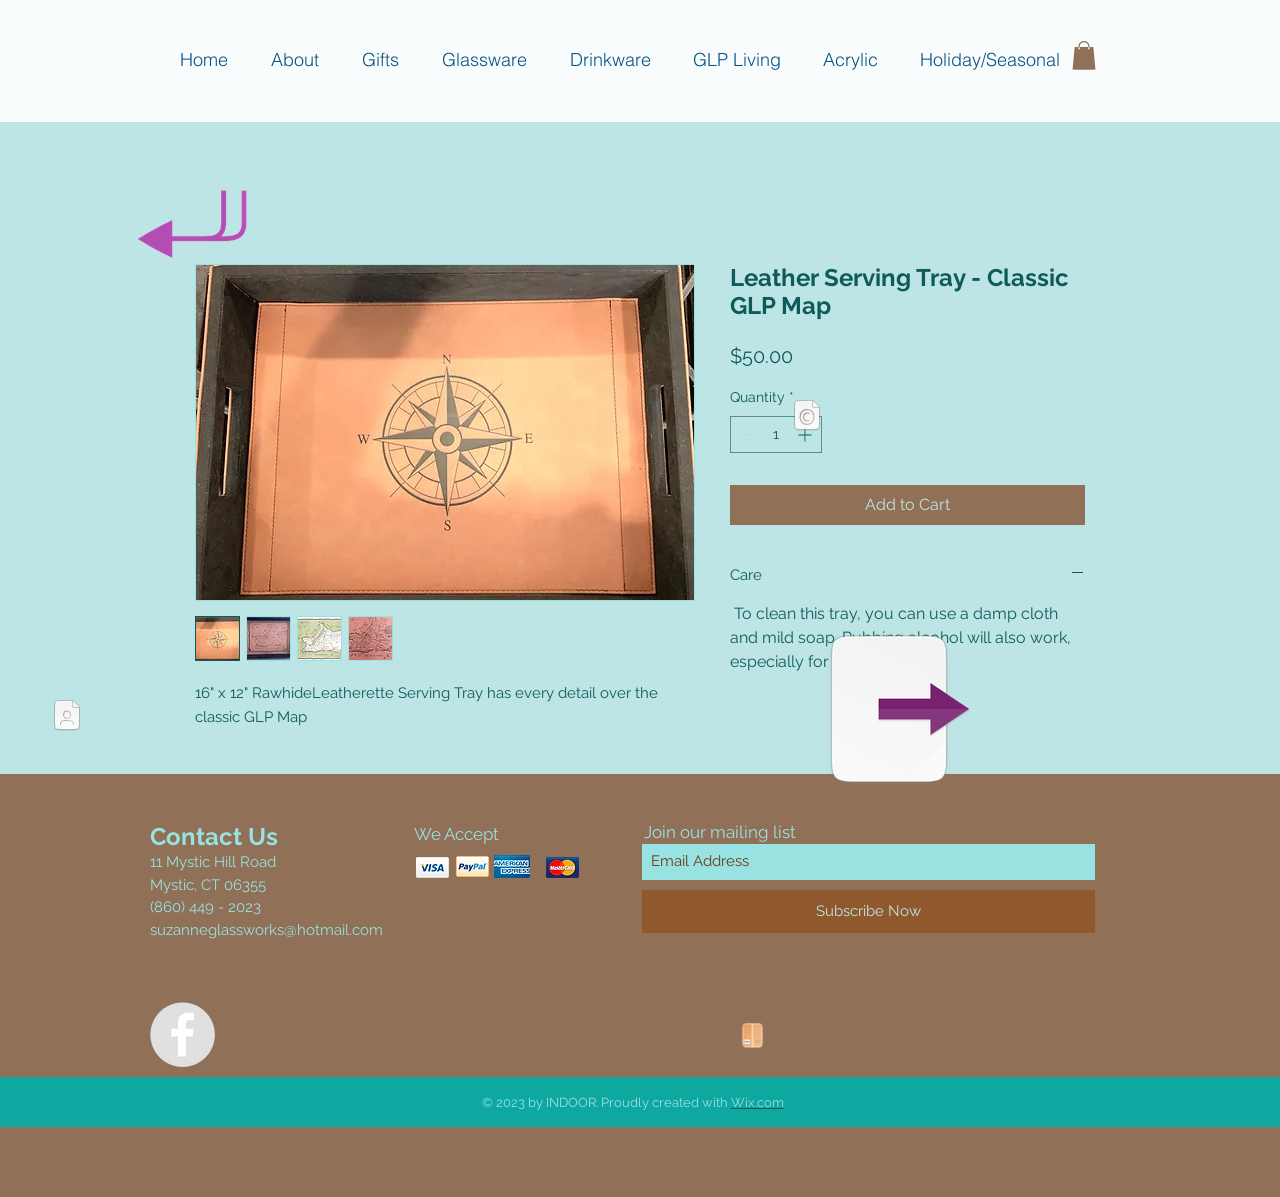  I want to click on export document to another location, so click(889, 709).